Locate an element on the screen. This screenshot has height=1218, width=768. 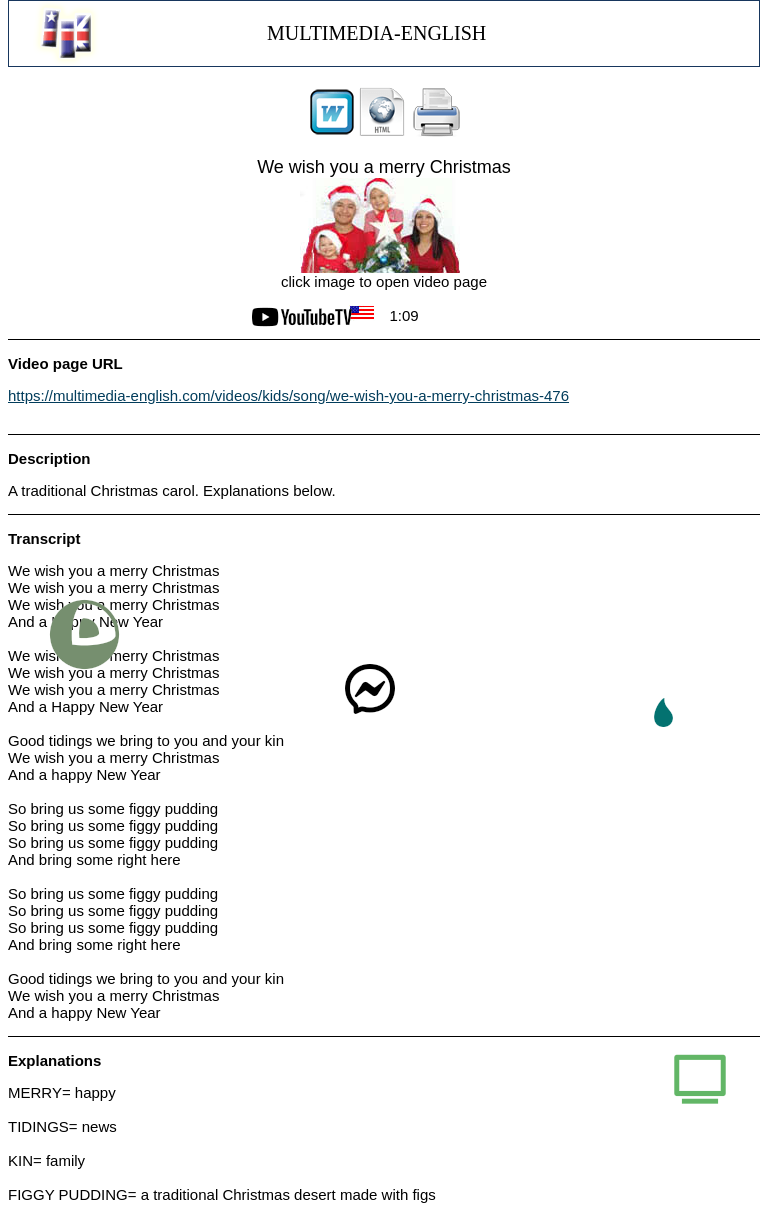
access tv or display settings is located at coordinates (700, 1078).